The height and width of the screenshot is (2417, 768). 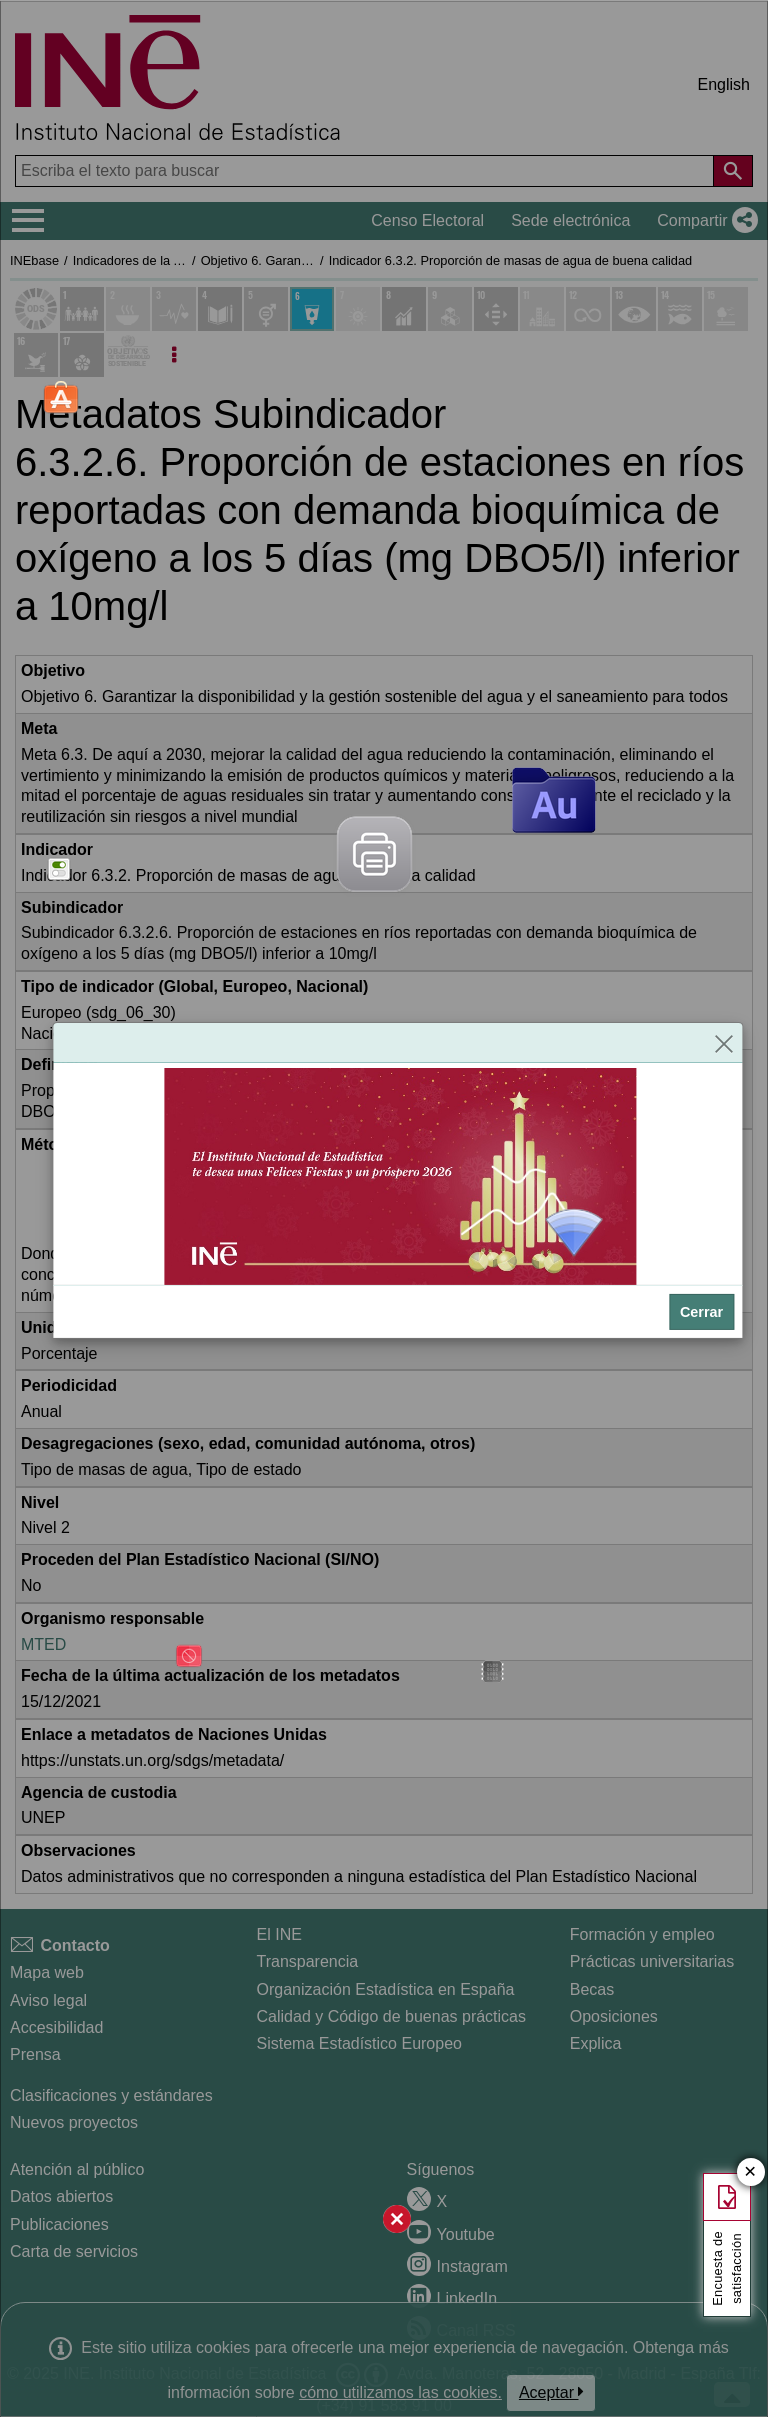 What do you see at coordinates (397, 2219) in the screenshot?
I see `close the current window or dialog` at bounding box center [397, 2219].